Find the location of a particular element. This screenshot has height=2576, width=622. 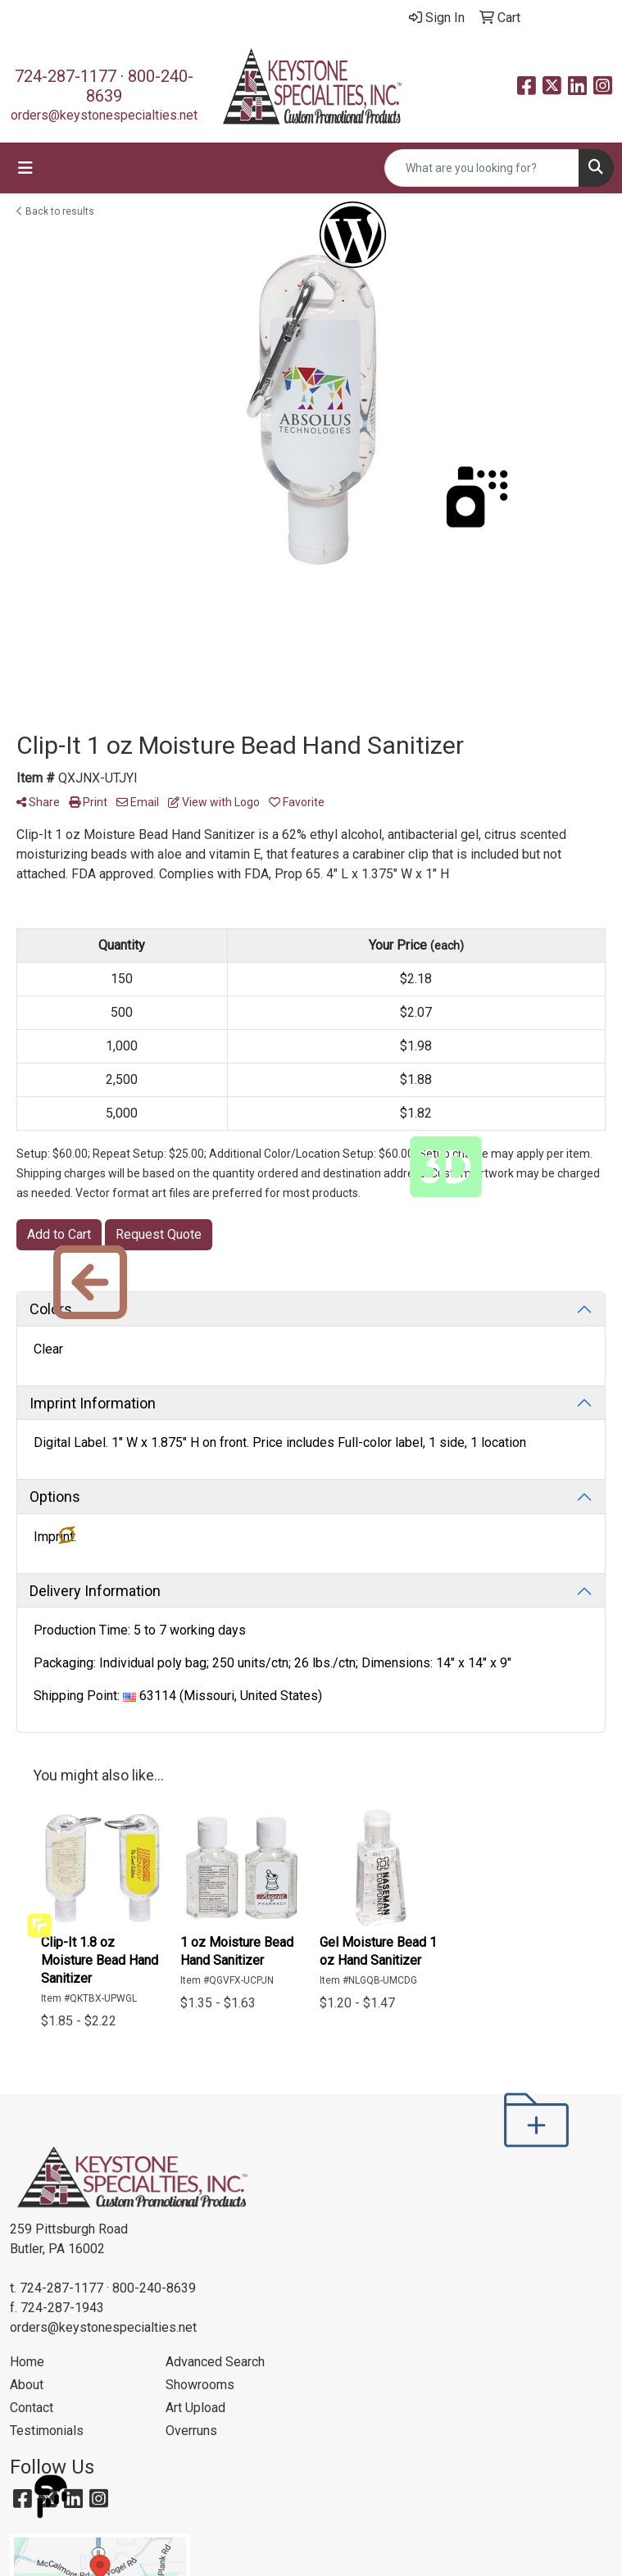

red river brand logo is located at coordinates (39, 1925).